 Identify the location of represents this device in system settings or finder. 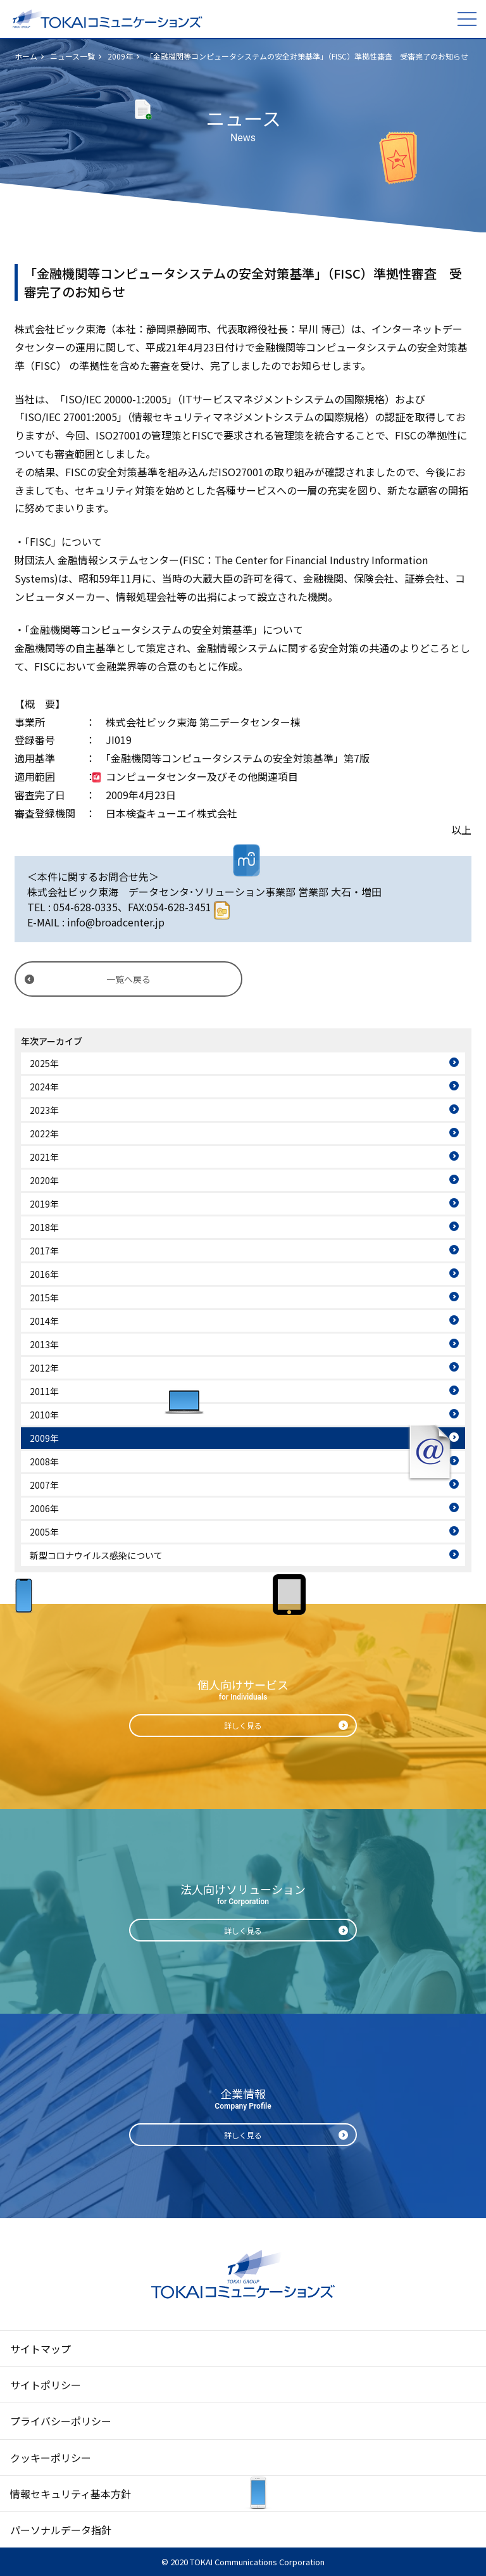
(184, 1399).